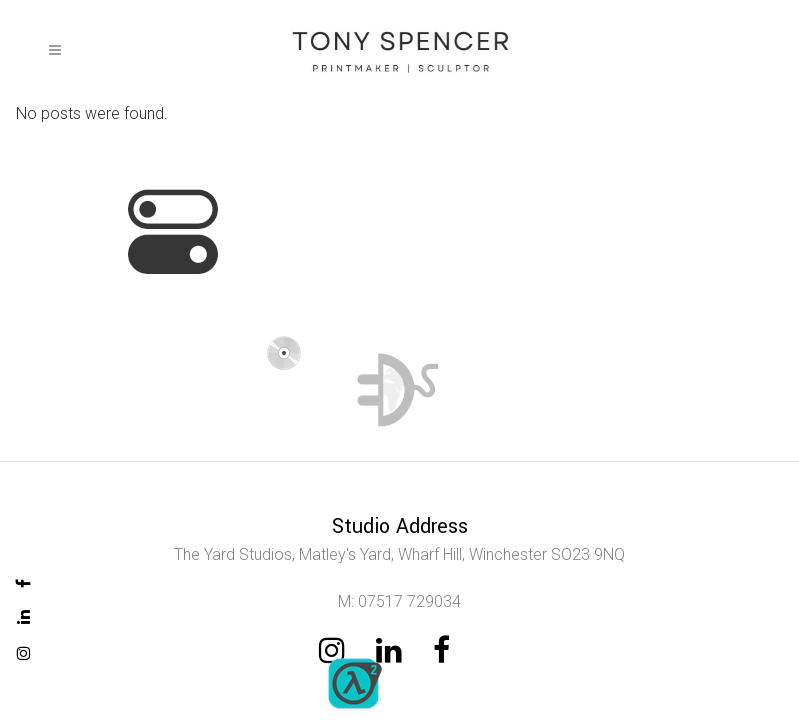  What do you see at coordinates (353, 683) in the screenshot?
I see `launch Half-Life 2: Lost Coast` at bounding box center [353, 683].